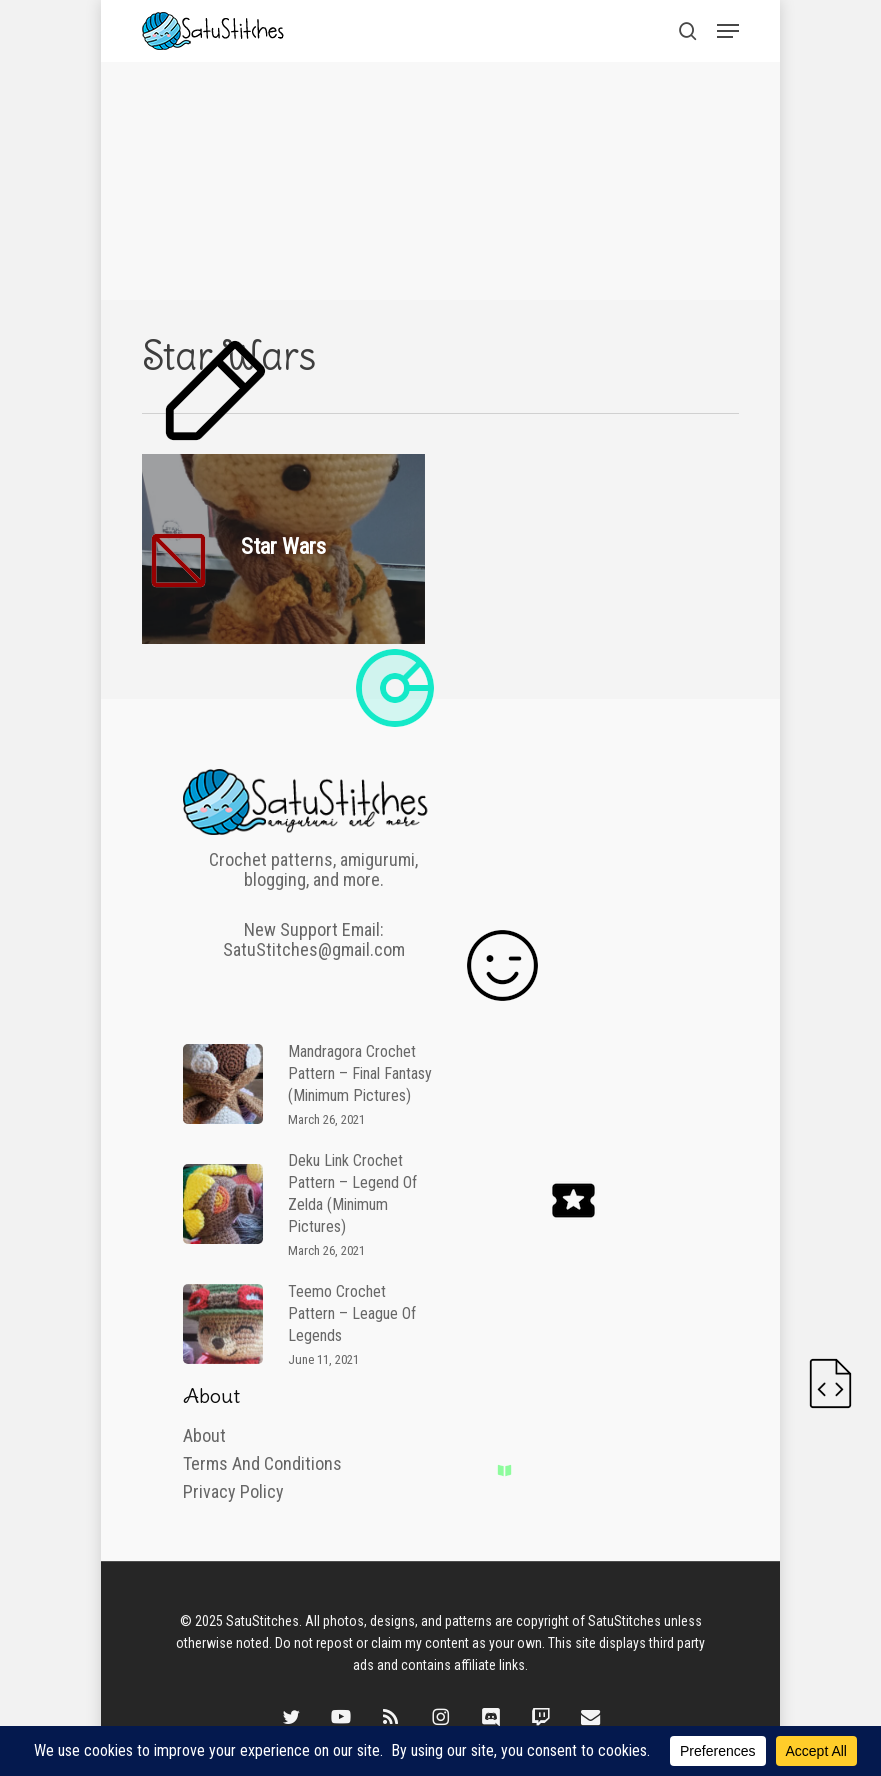  What do you see at coordinates (504, 1470) in the screenshot?
I see `open reading mode or e-reader` at bounding box center [504, 1470].